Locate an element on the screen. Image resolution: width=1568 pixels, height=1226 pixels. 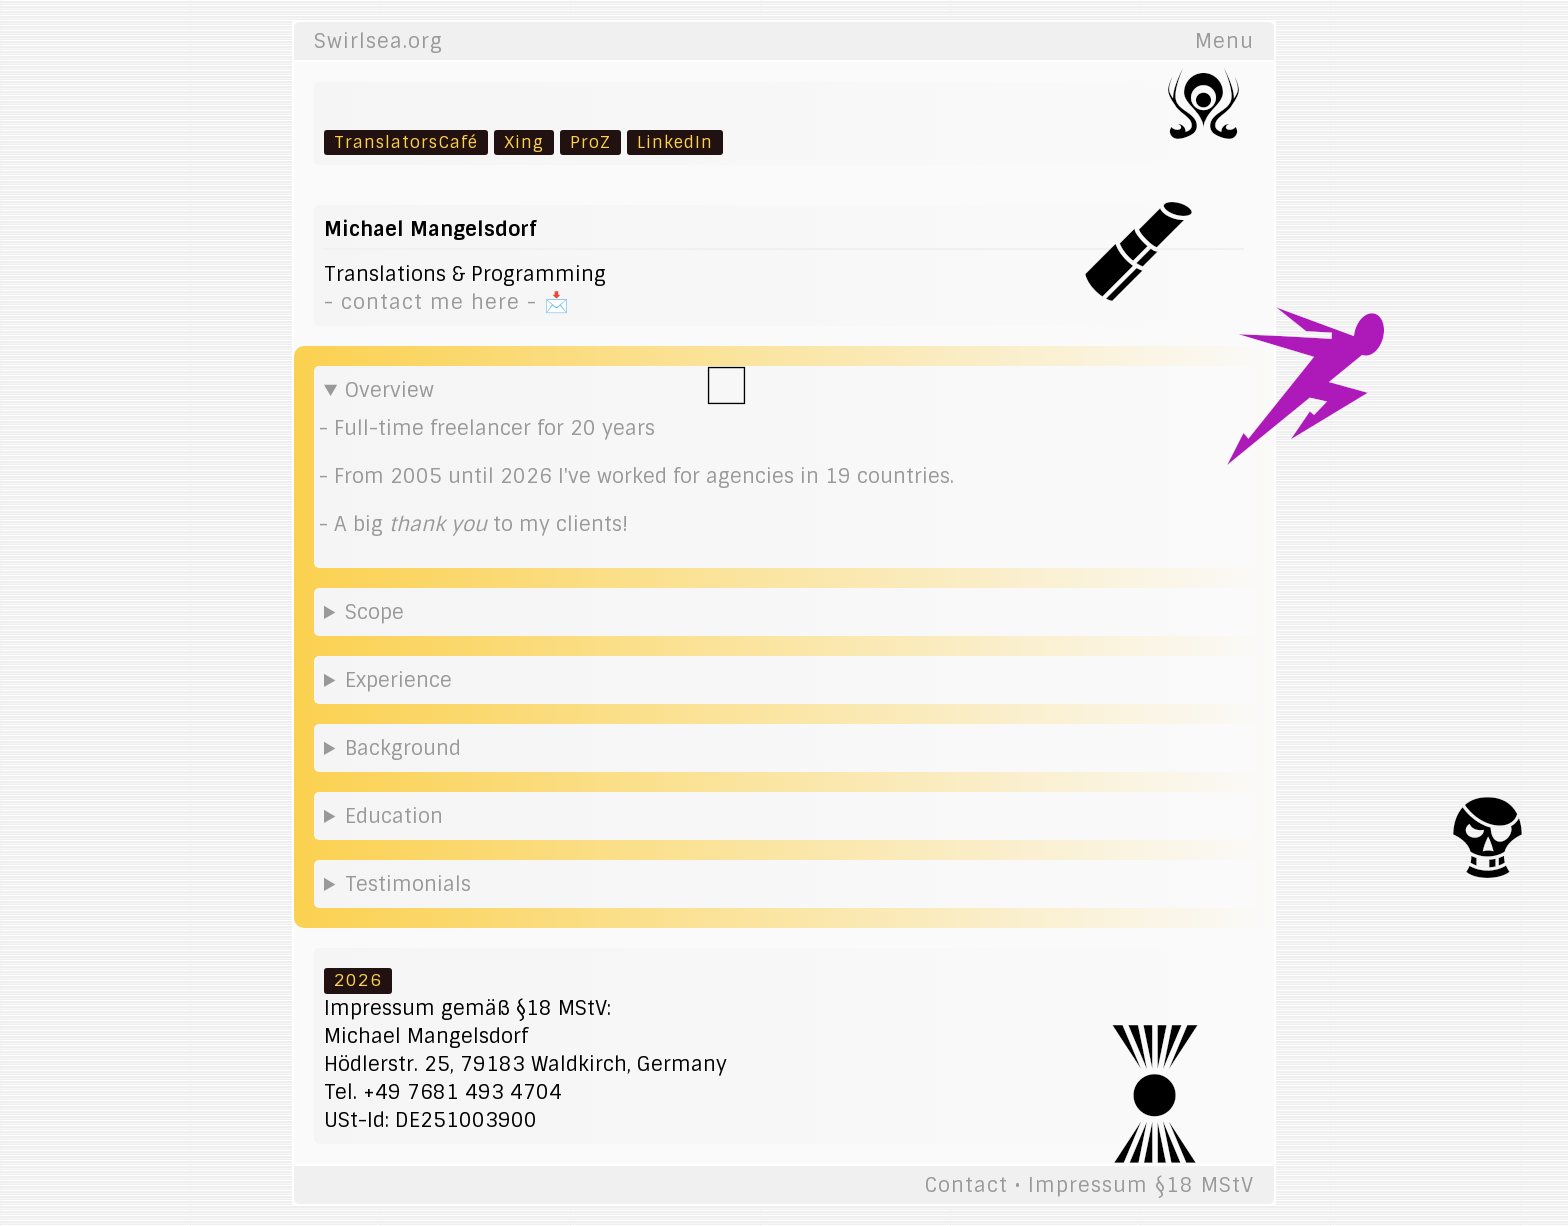
stop media playback is located at coordinates (726, 385).